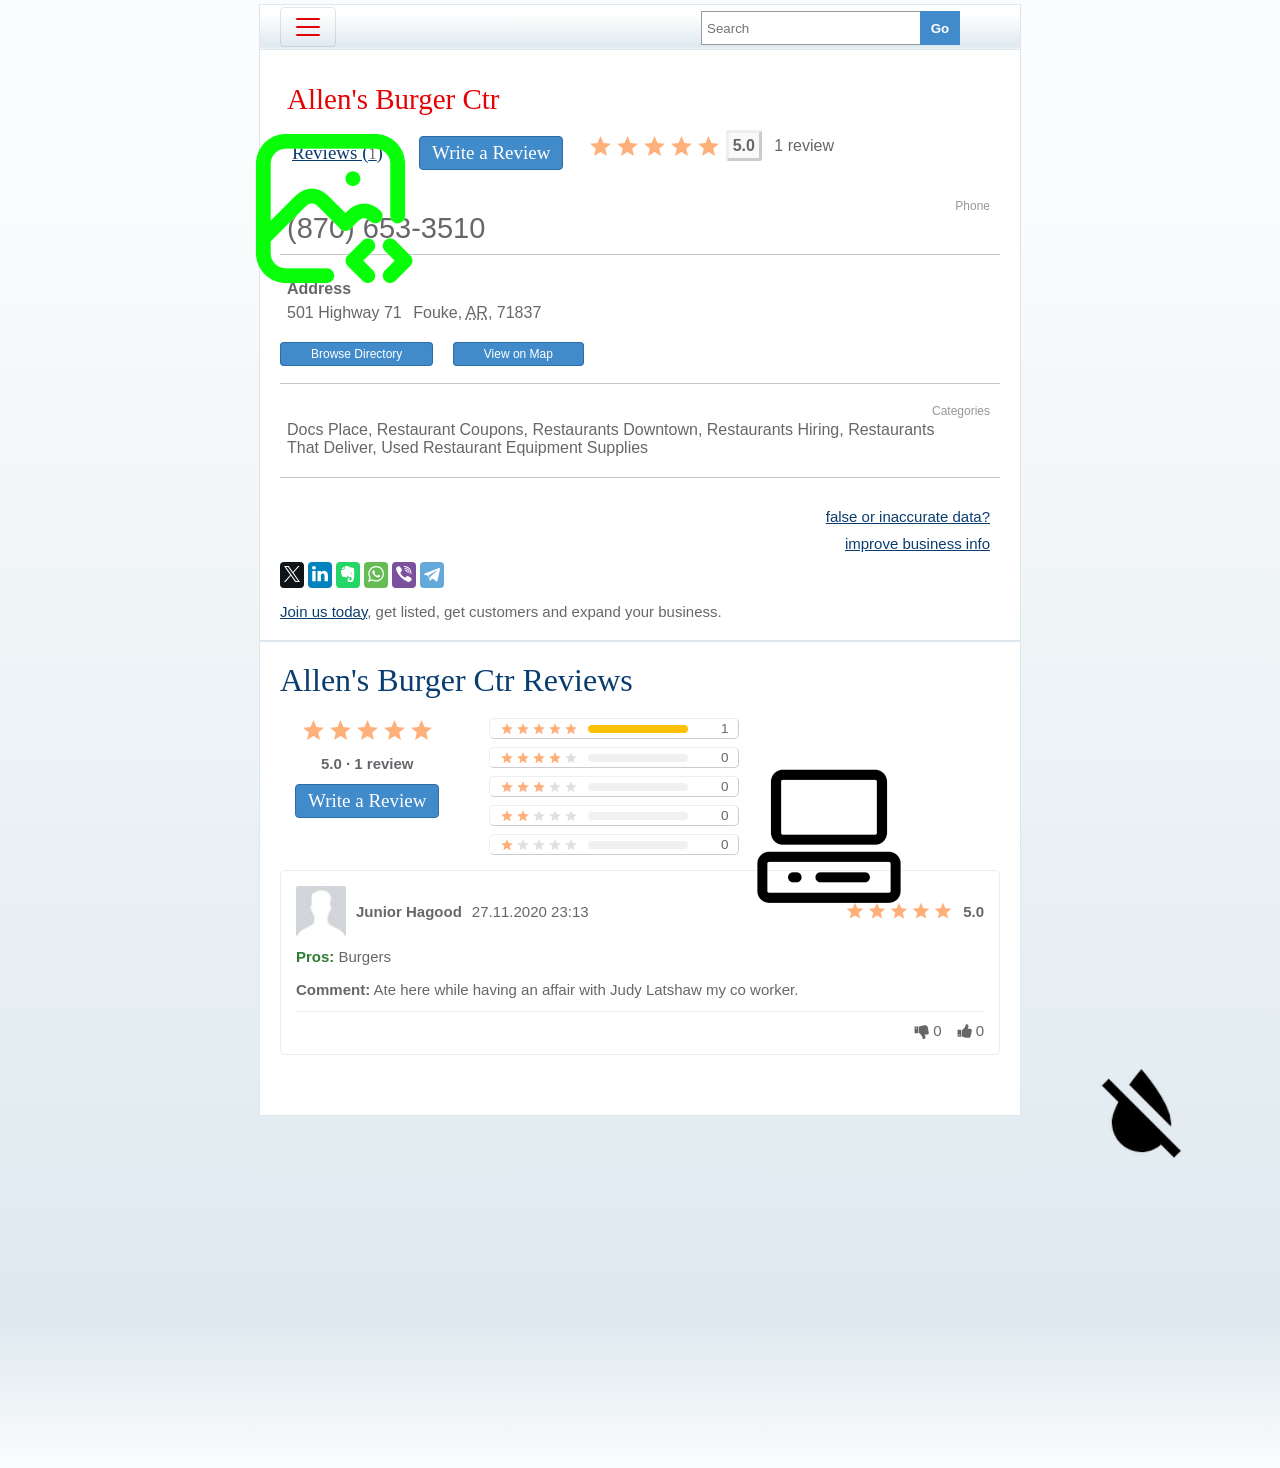  I want to click on open github codespaces, so click(829, 838).